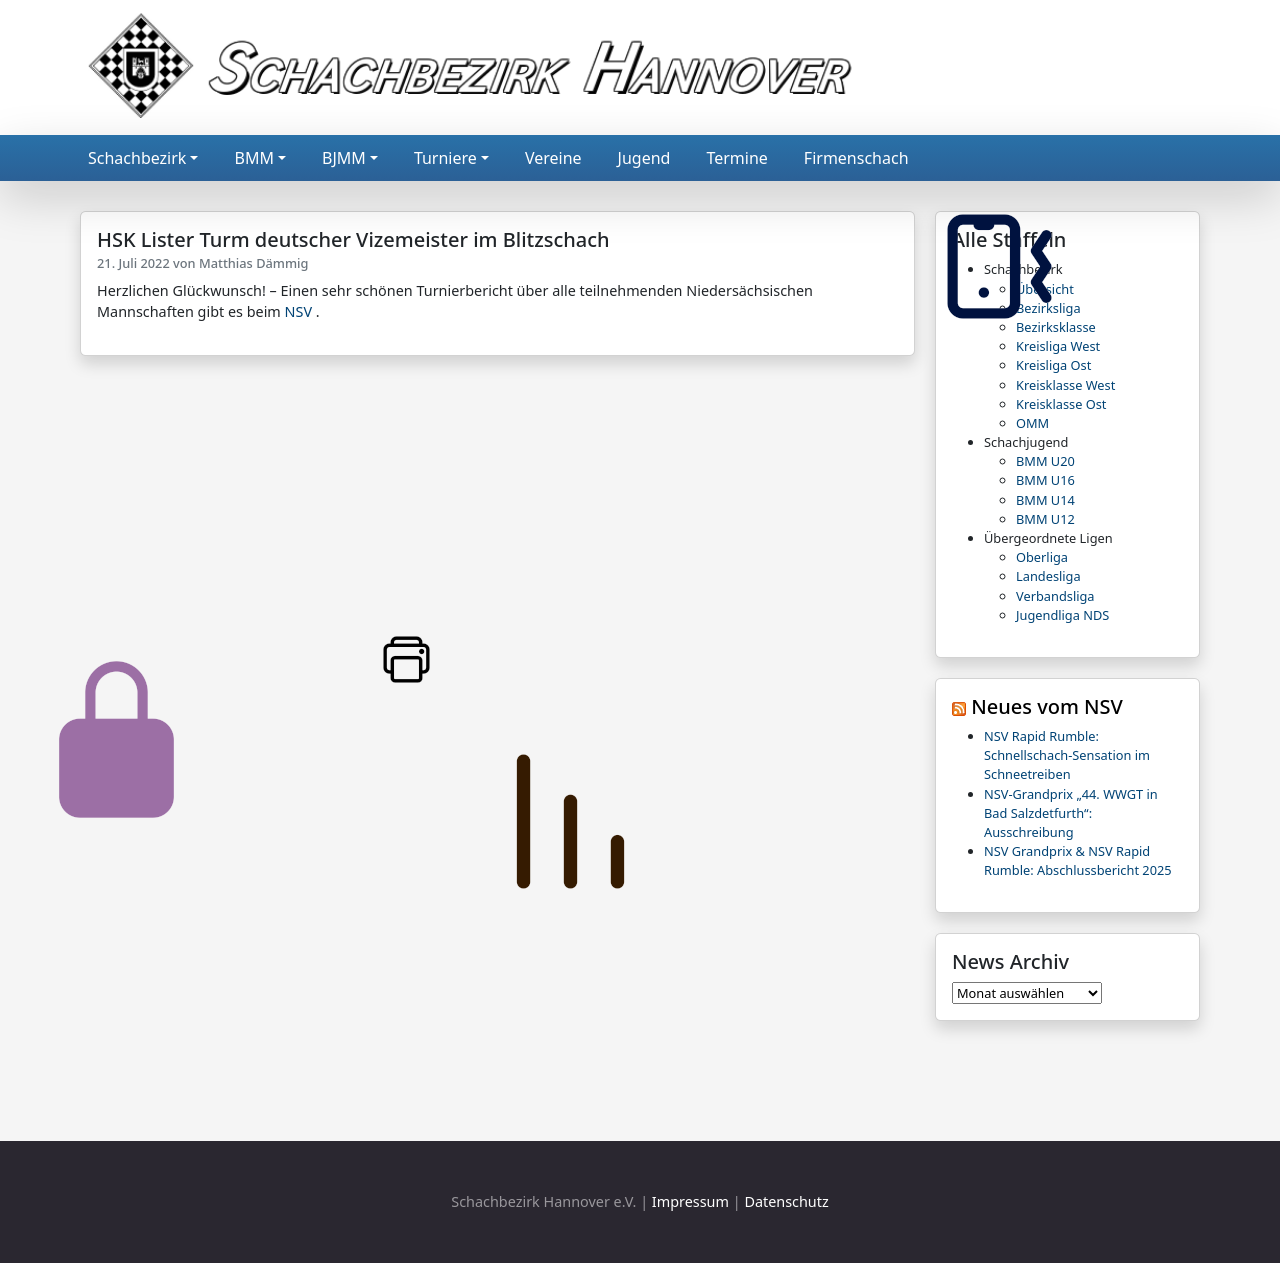 Image resolution: width=1280 pixels, height=1263 pixels. Describe the element at coordinates (116, 739) in the screenshot. I see `indicates a locked or secured item` at that location.